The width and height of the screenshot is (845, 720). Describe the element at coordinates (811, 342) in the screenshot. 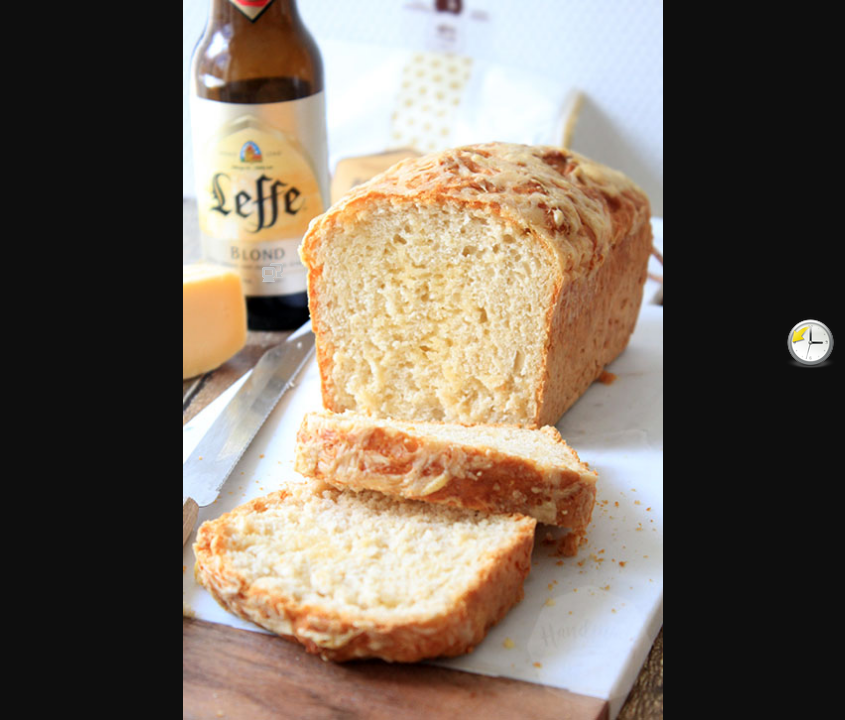

I see `open recently accessed documents` at that location.